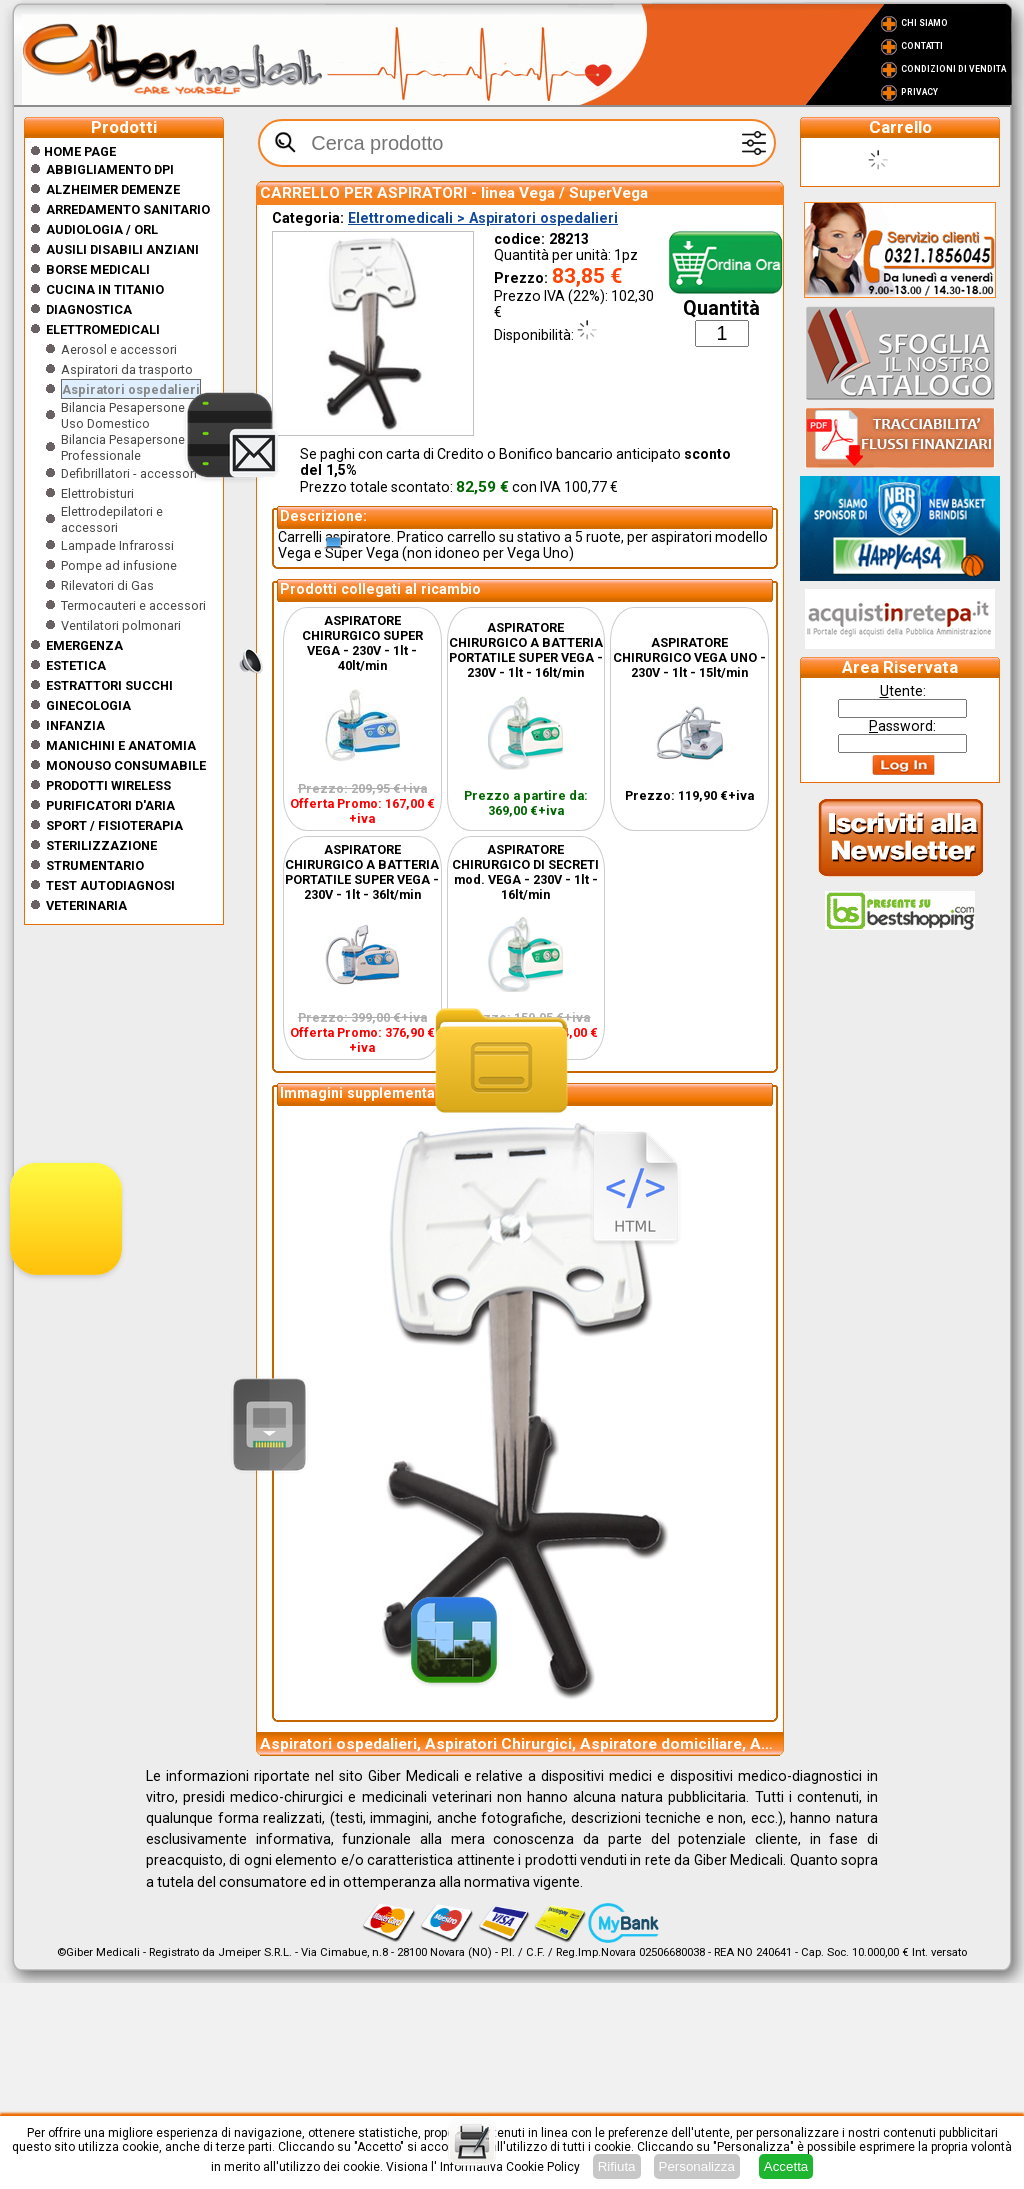 The image size is (1024, 2189). What do you see at coordinates (269, 1424) in the screenshot?
I see `nintendo ds game rom file` at bounding box center [269, 1424].